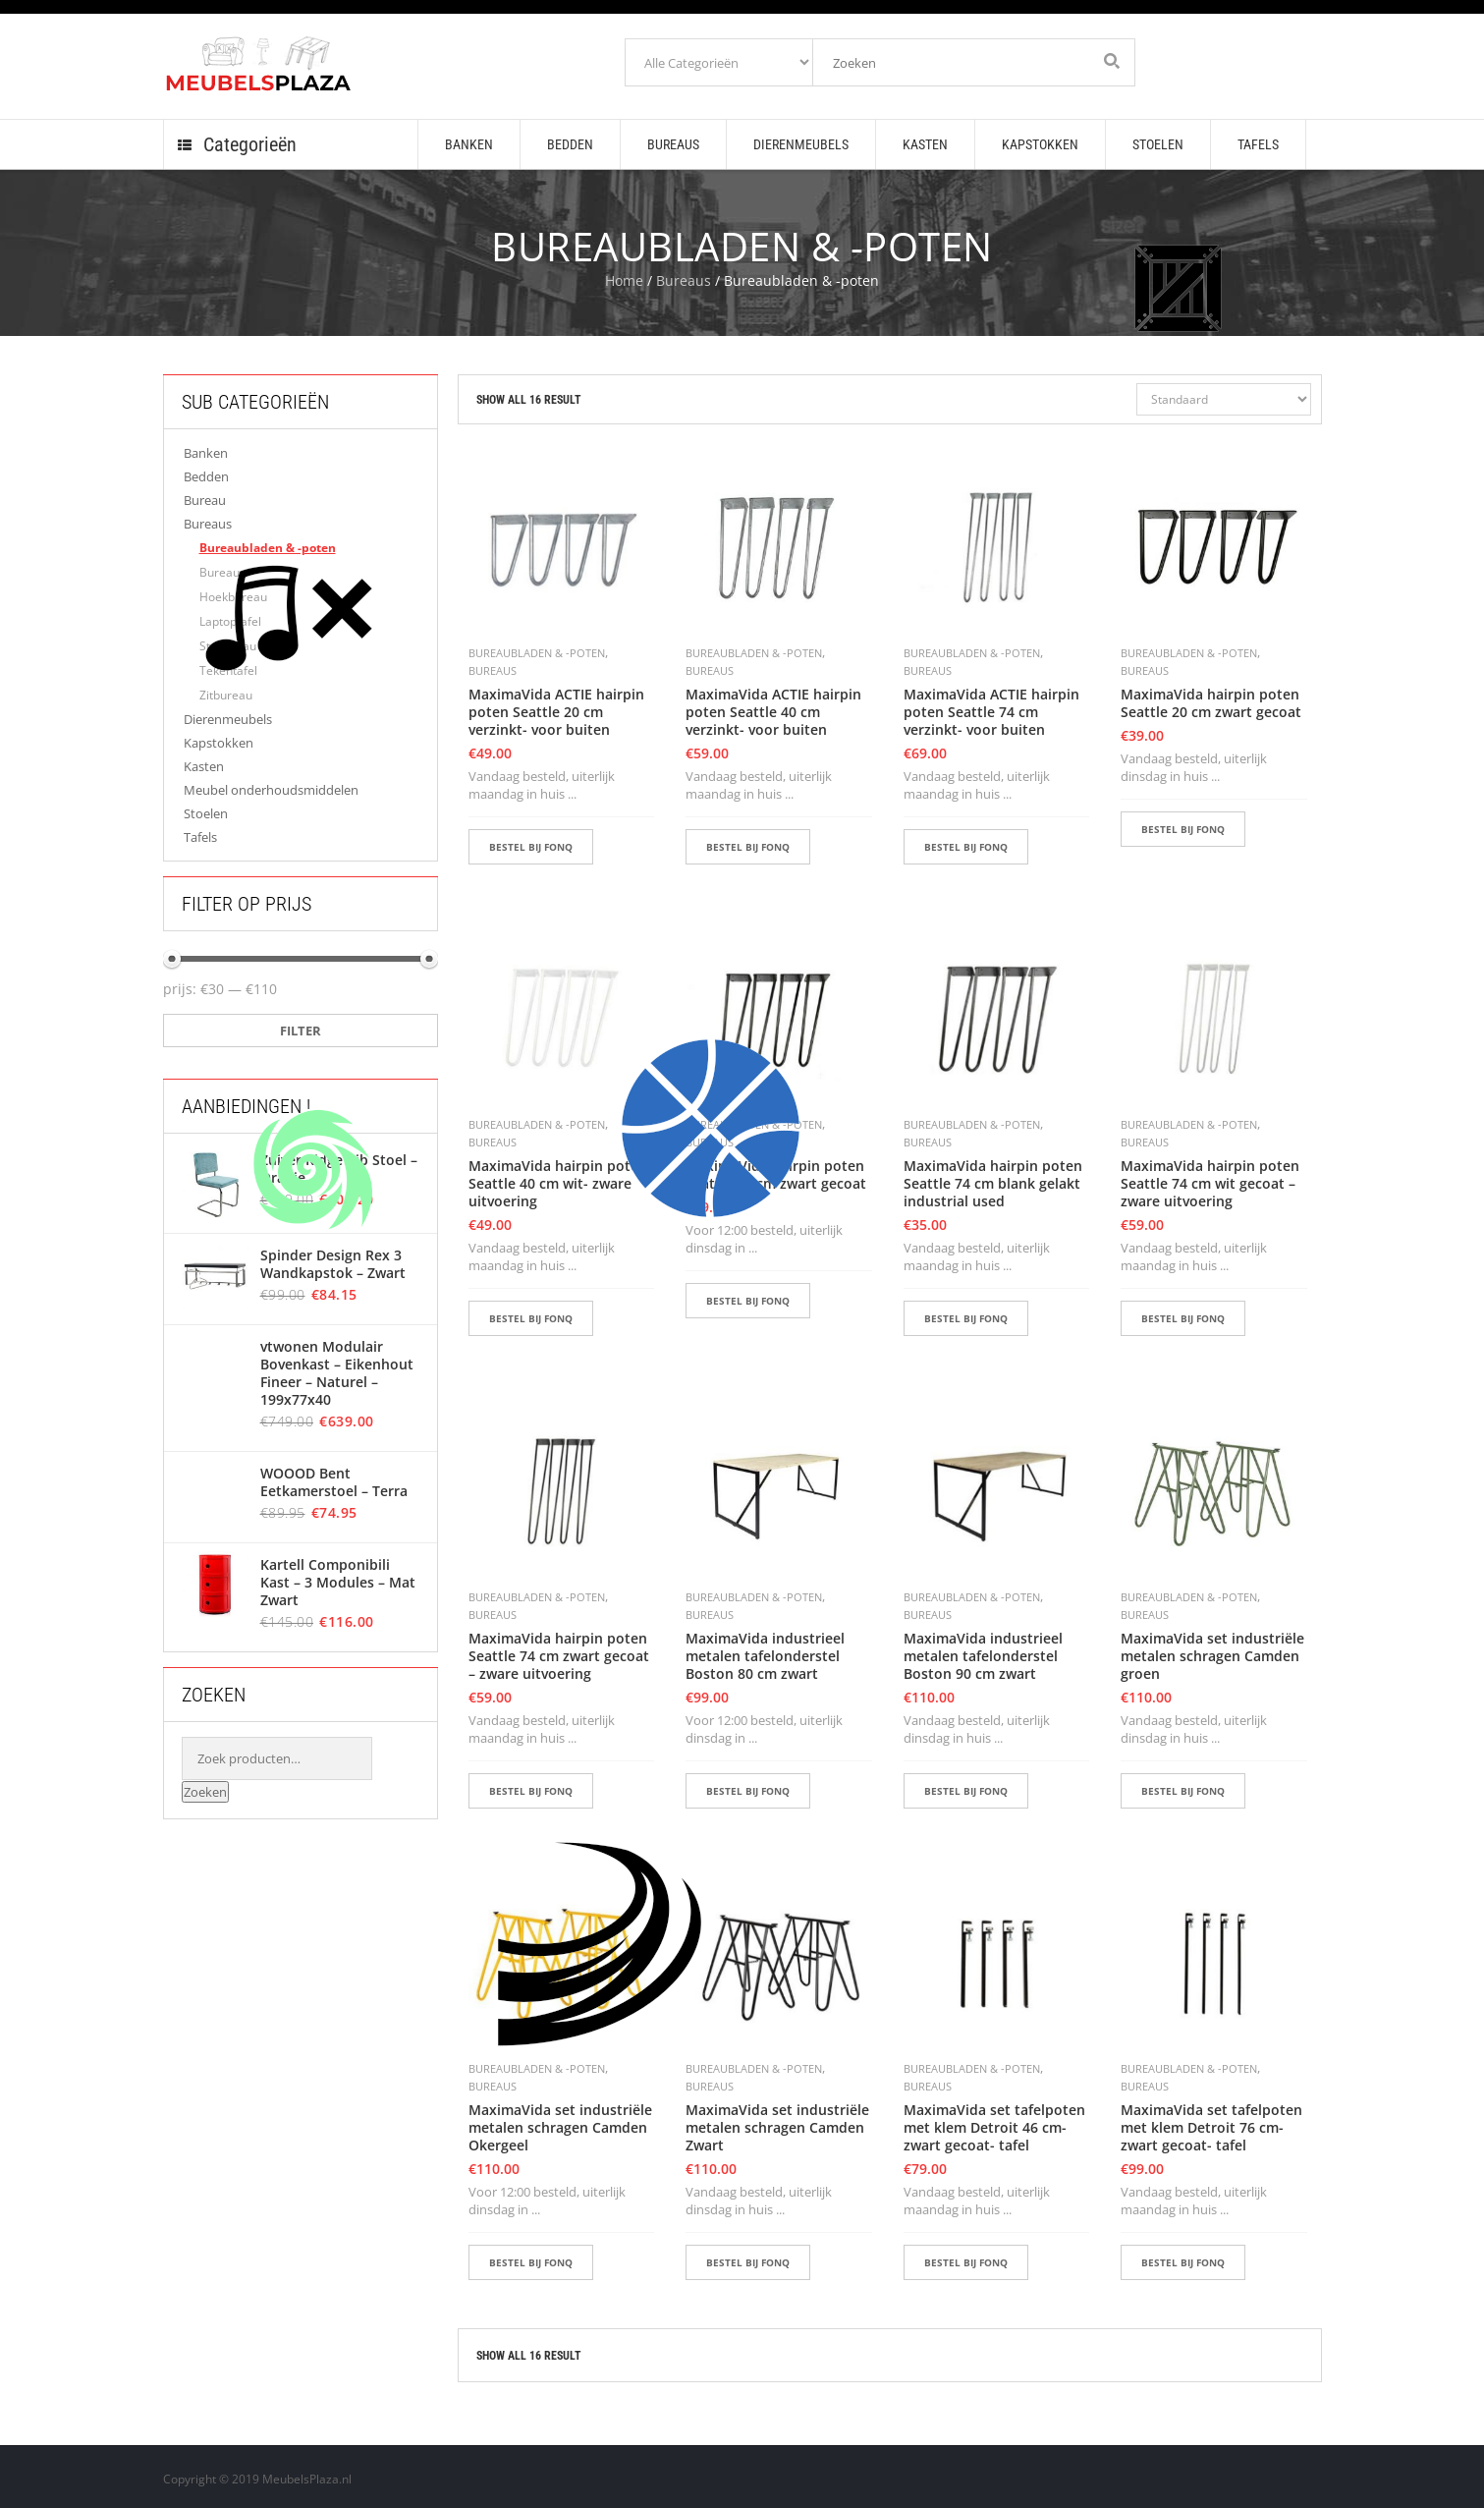 The height and width of the screenshot is (2508, 1484). What do you see at coordinates (312, 1170) in the screenshot?
I see `decorative floral or nature-themed game element` at bounding box center [312, 1170].